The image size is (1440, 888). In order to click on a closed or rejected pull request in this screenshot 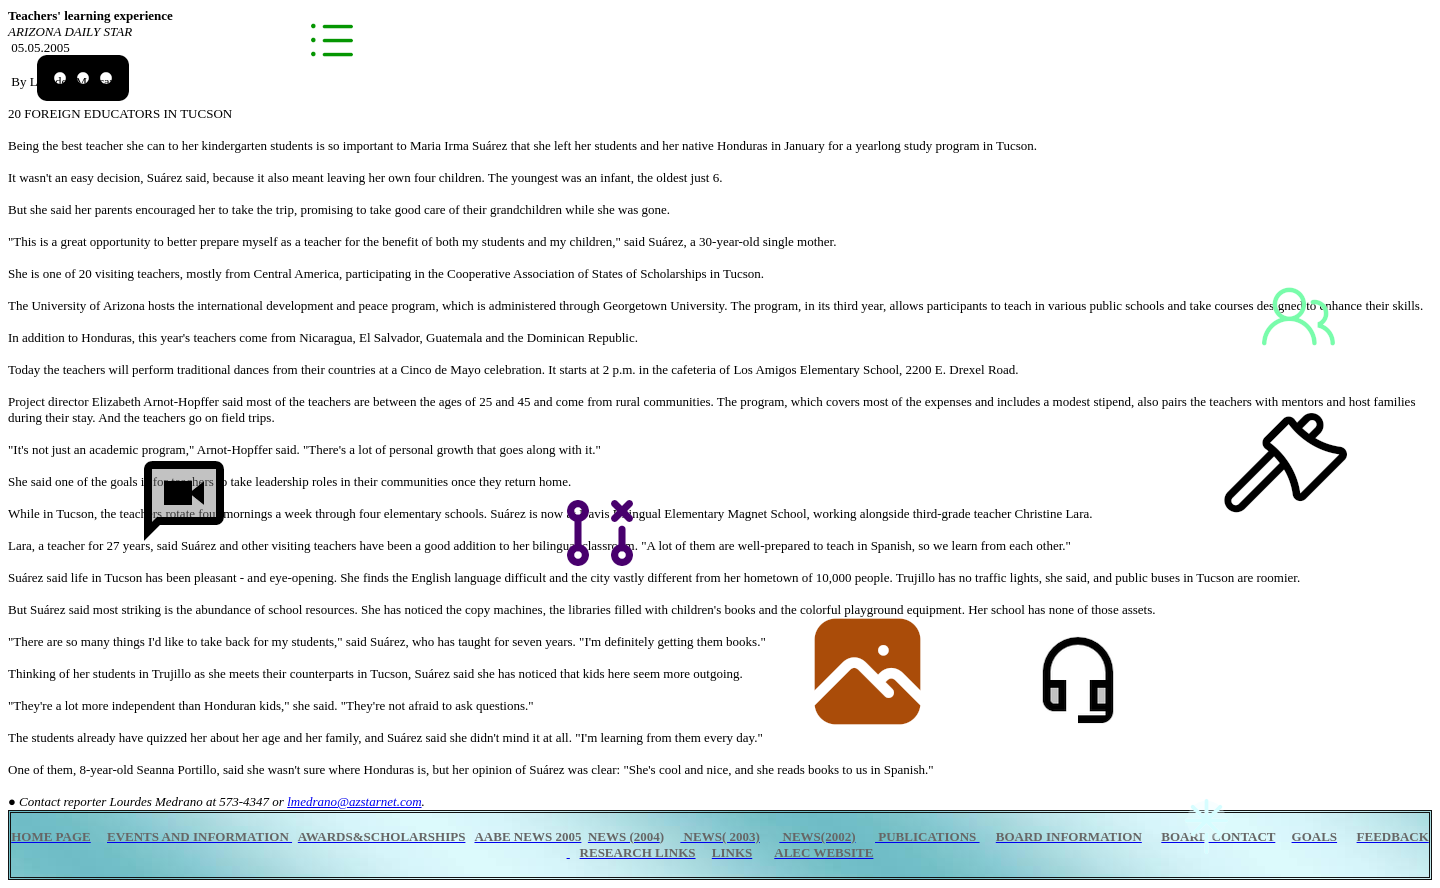, I will do `click(600, 533)`.